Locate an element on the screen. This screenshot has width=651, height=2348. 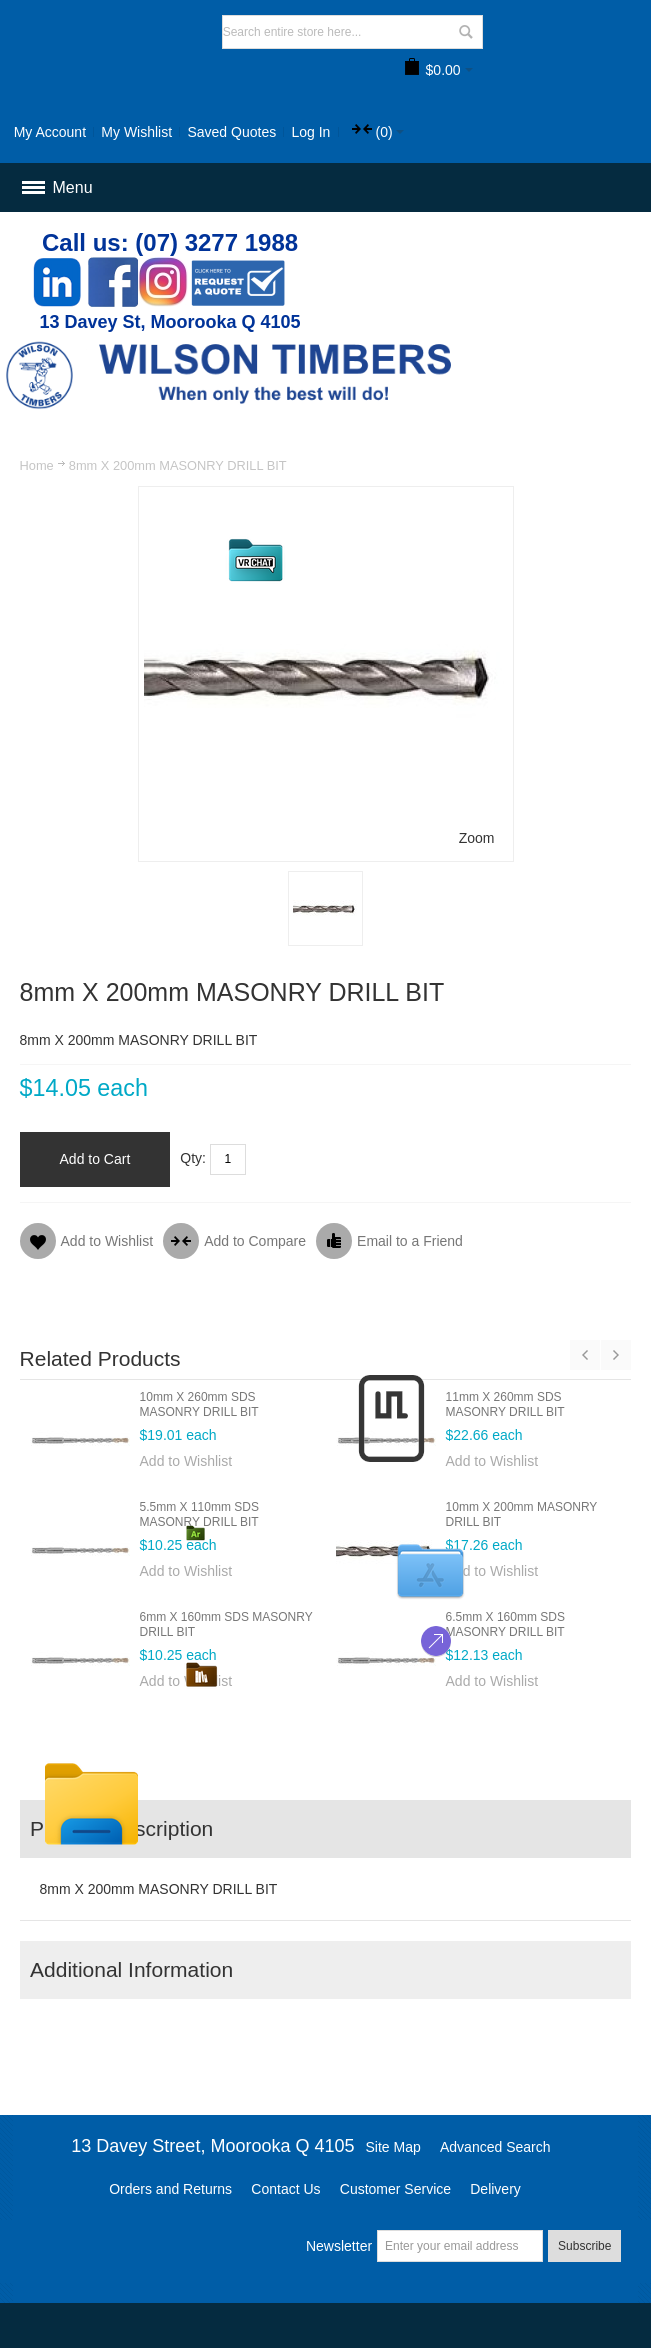
open vrchat files folder is located at coordinates (255, 561).